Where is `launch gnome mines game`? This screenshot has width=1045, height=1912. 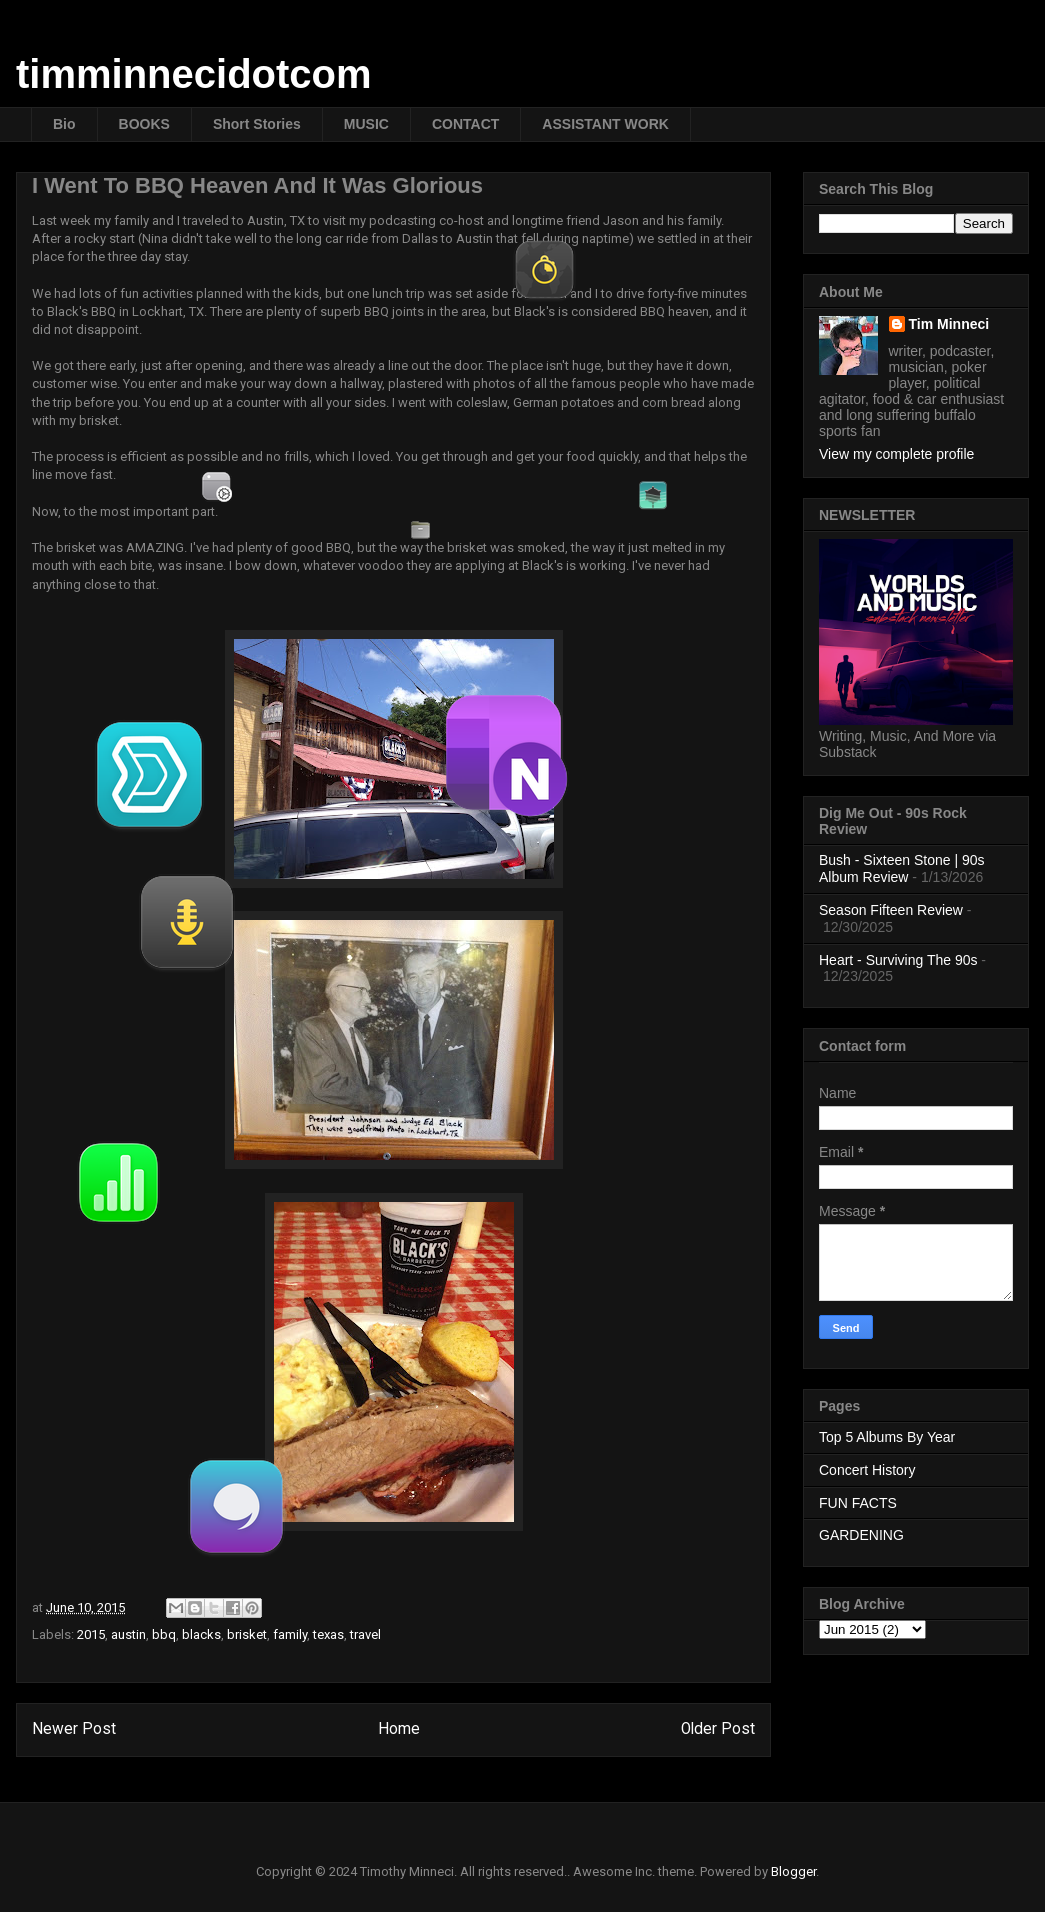 launch gnome mines game is located at coordinates (653, 495).